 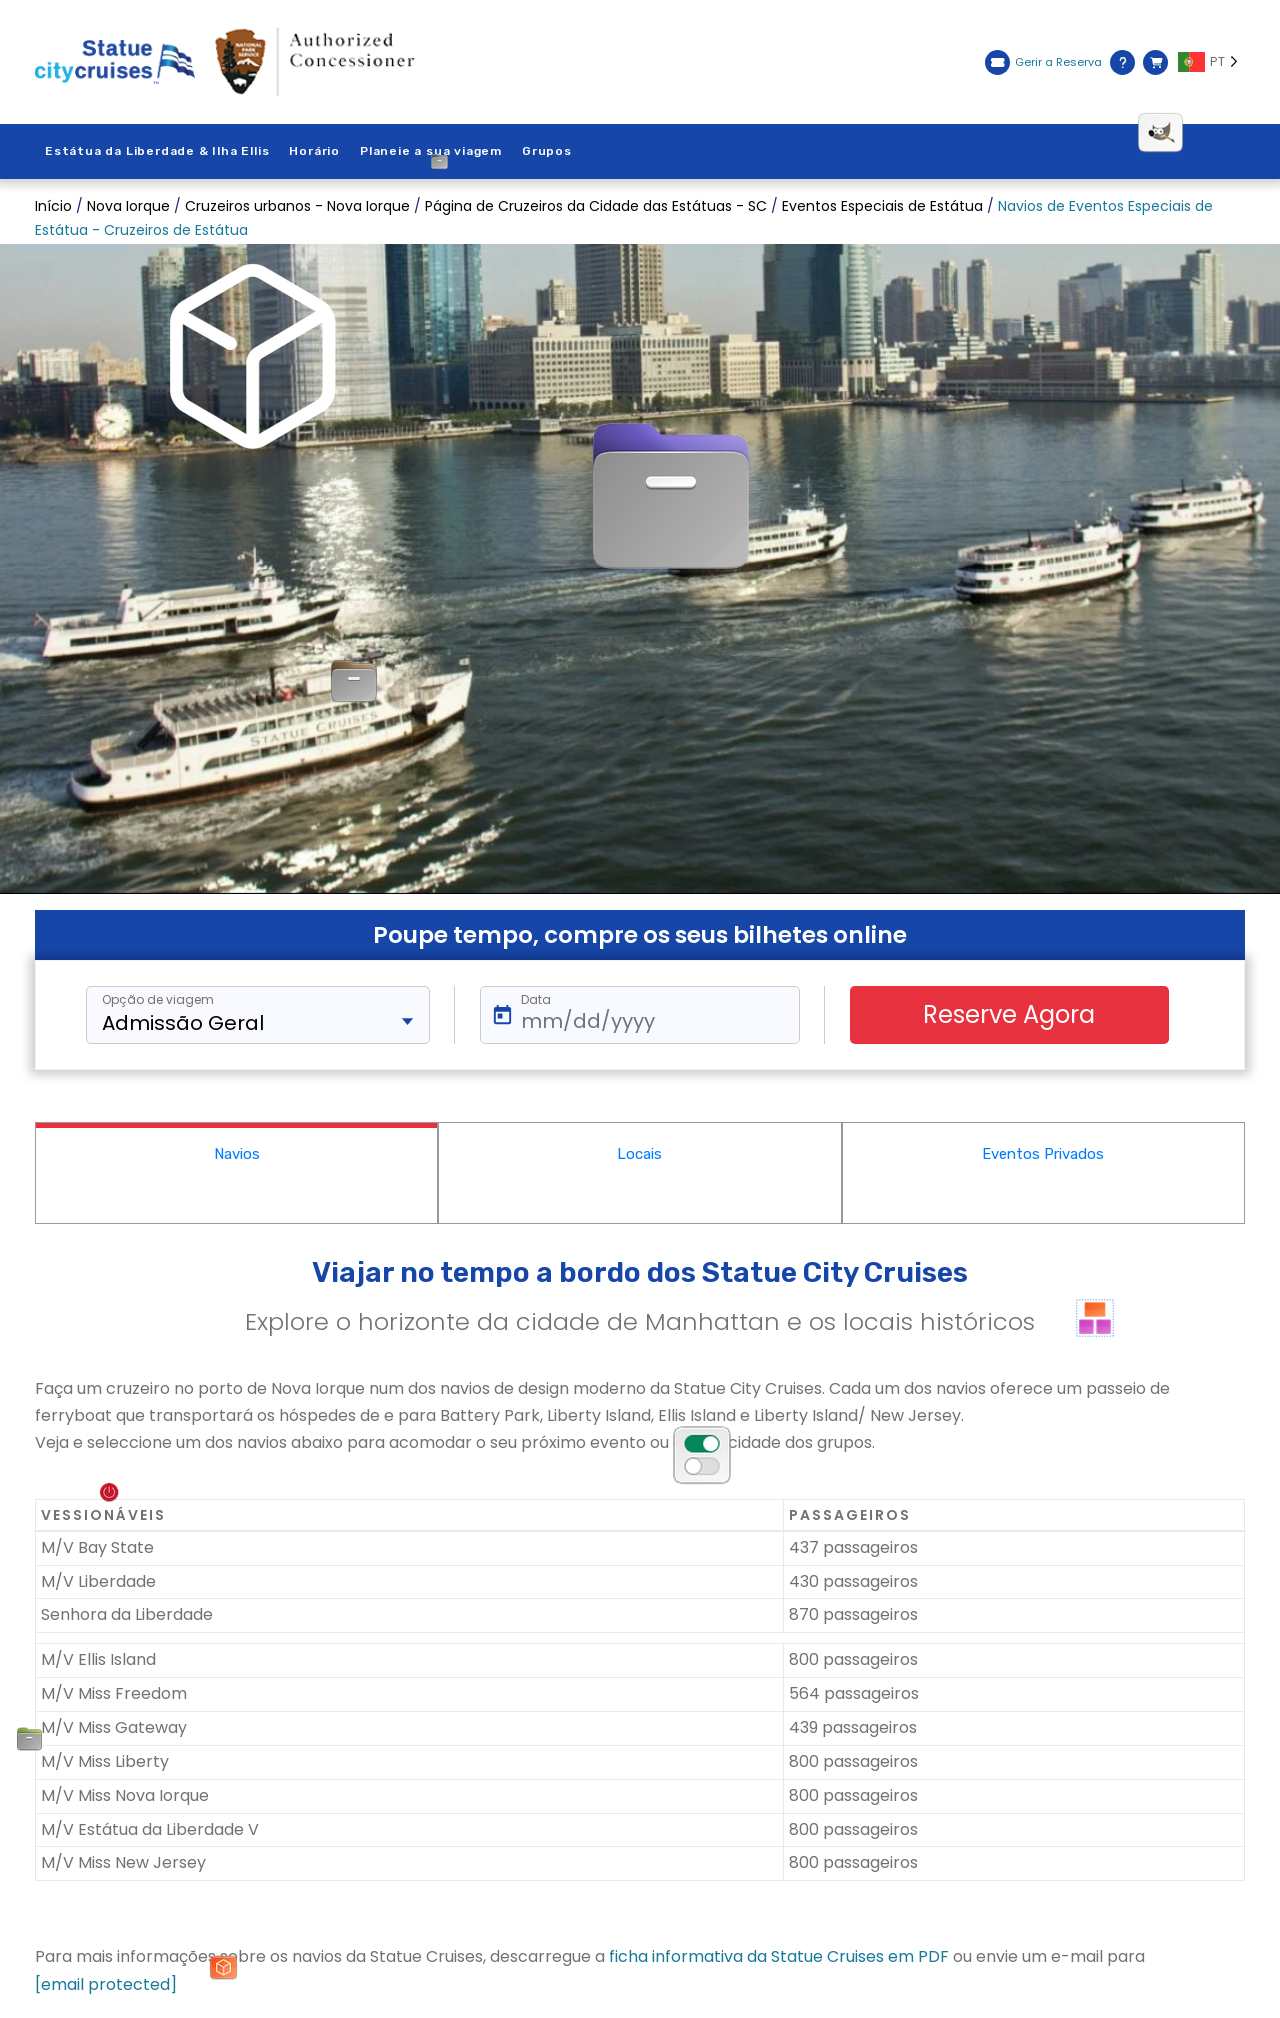 What do you see at coordinates (223, 1966) in the screenshot?
I see `open a 3D model file` at bounding box center [223, 1966].